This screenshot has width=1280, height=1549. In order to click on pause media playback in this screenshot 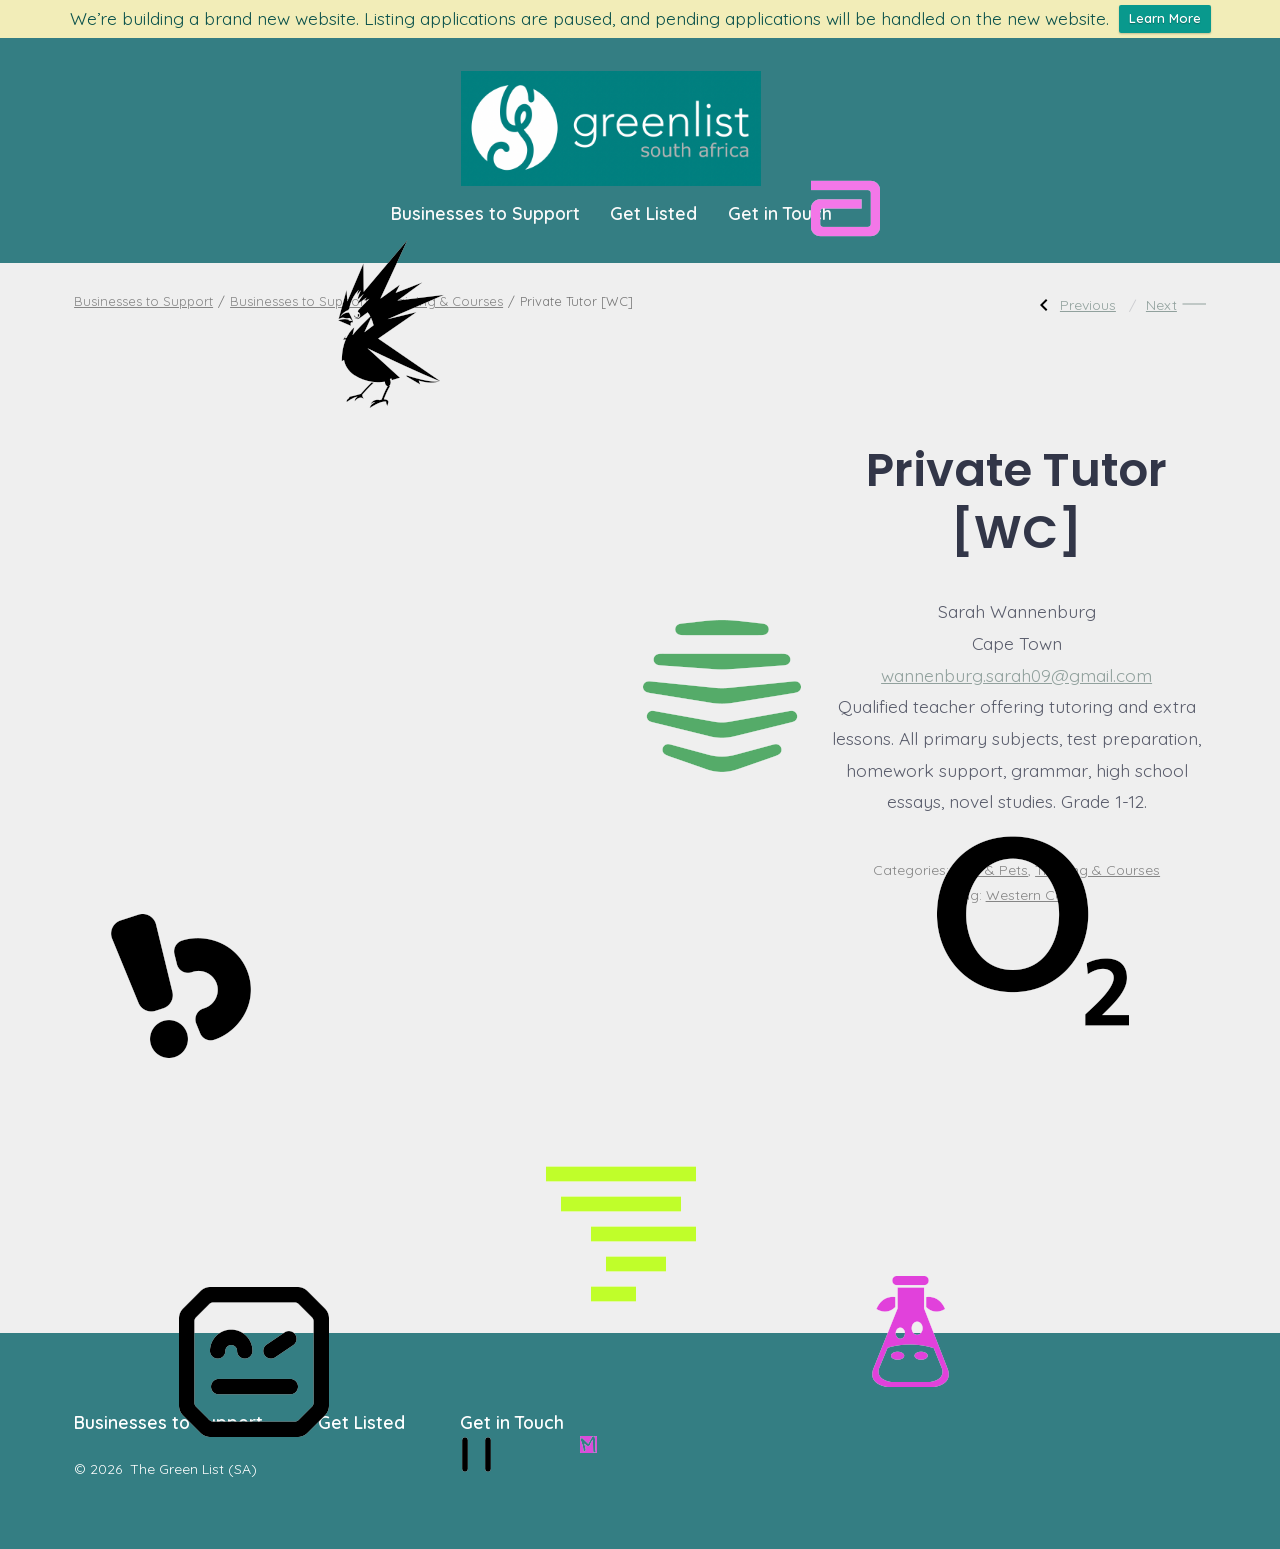, I will do `click(476, 1454)`.